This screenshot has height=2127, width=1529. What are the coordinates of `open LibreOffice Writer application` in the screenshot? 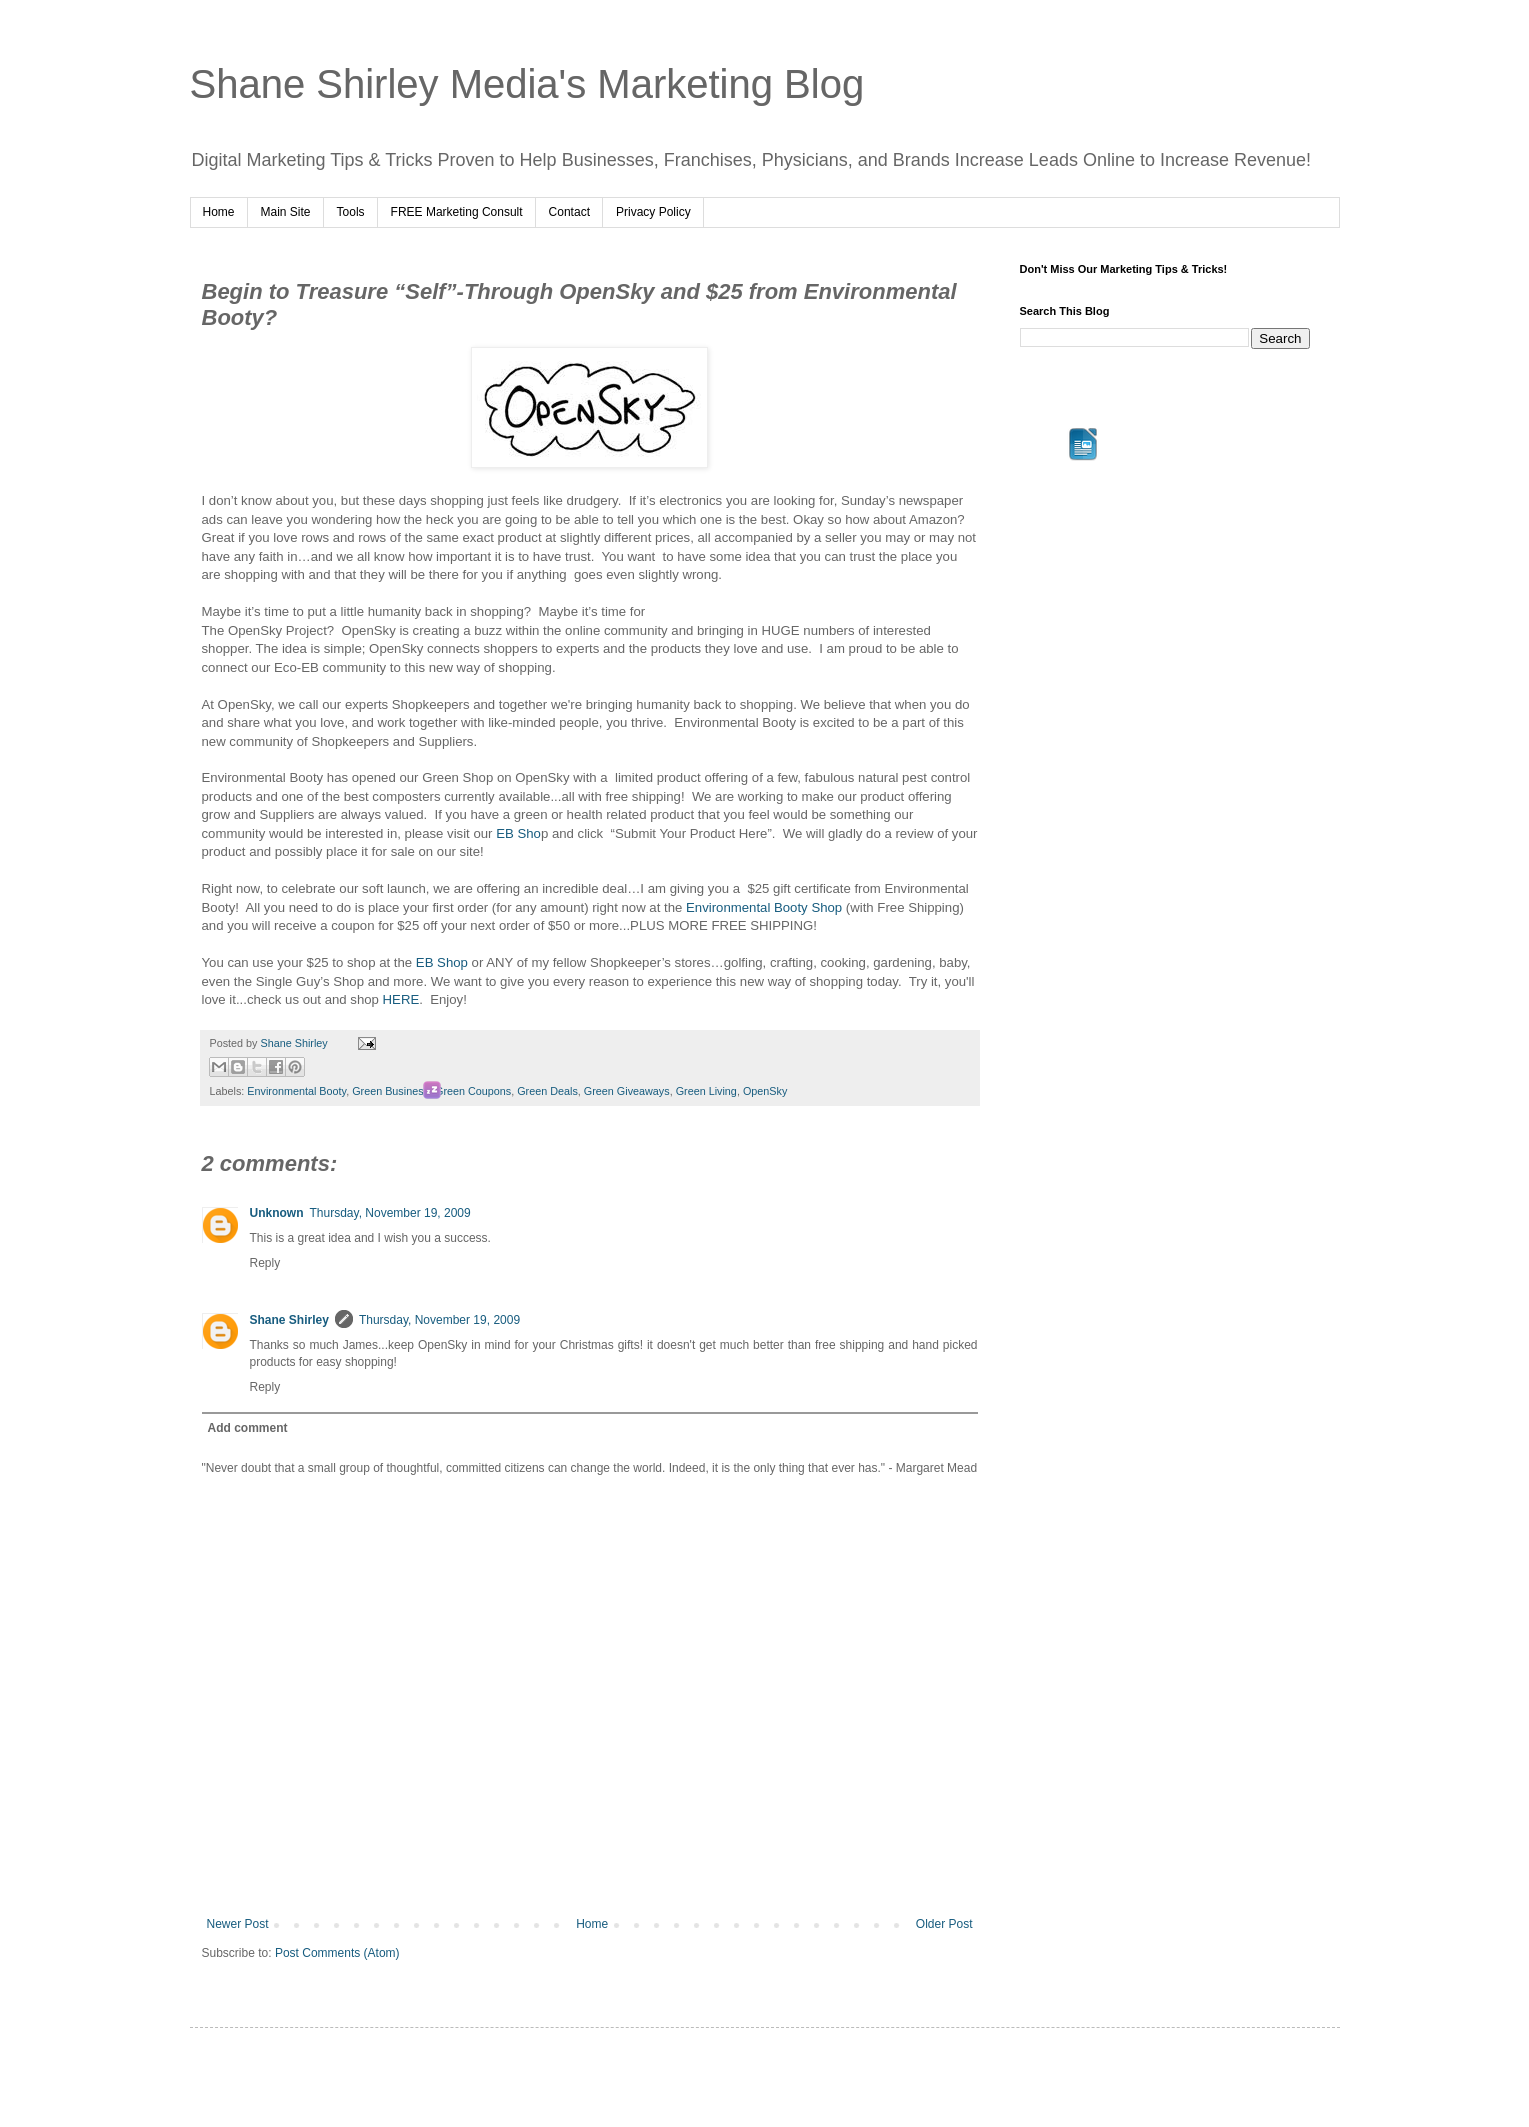 It's located at (1083, 444).